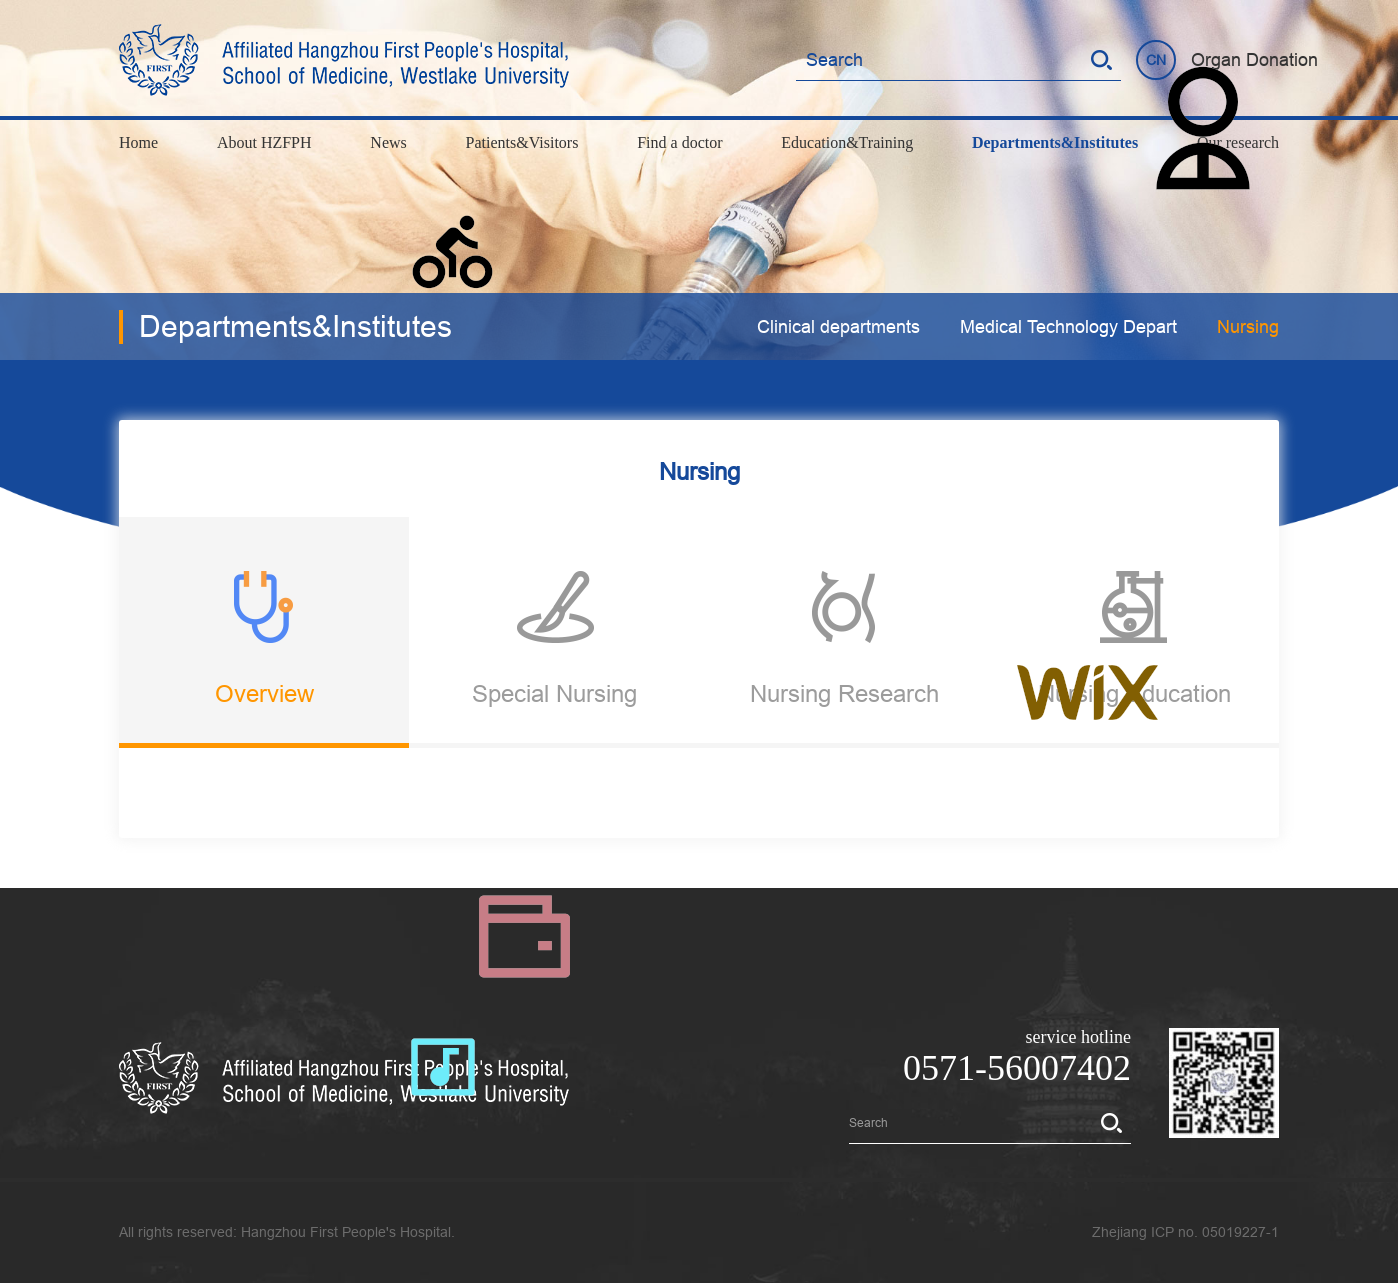 This screenshot has width=1398, height=1283. Describe the element at coordinates (1203, 131) in the screenshot. I see `view your profile` at that location.